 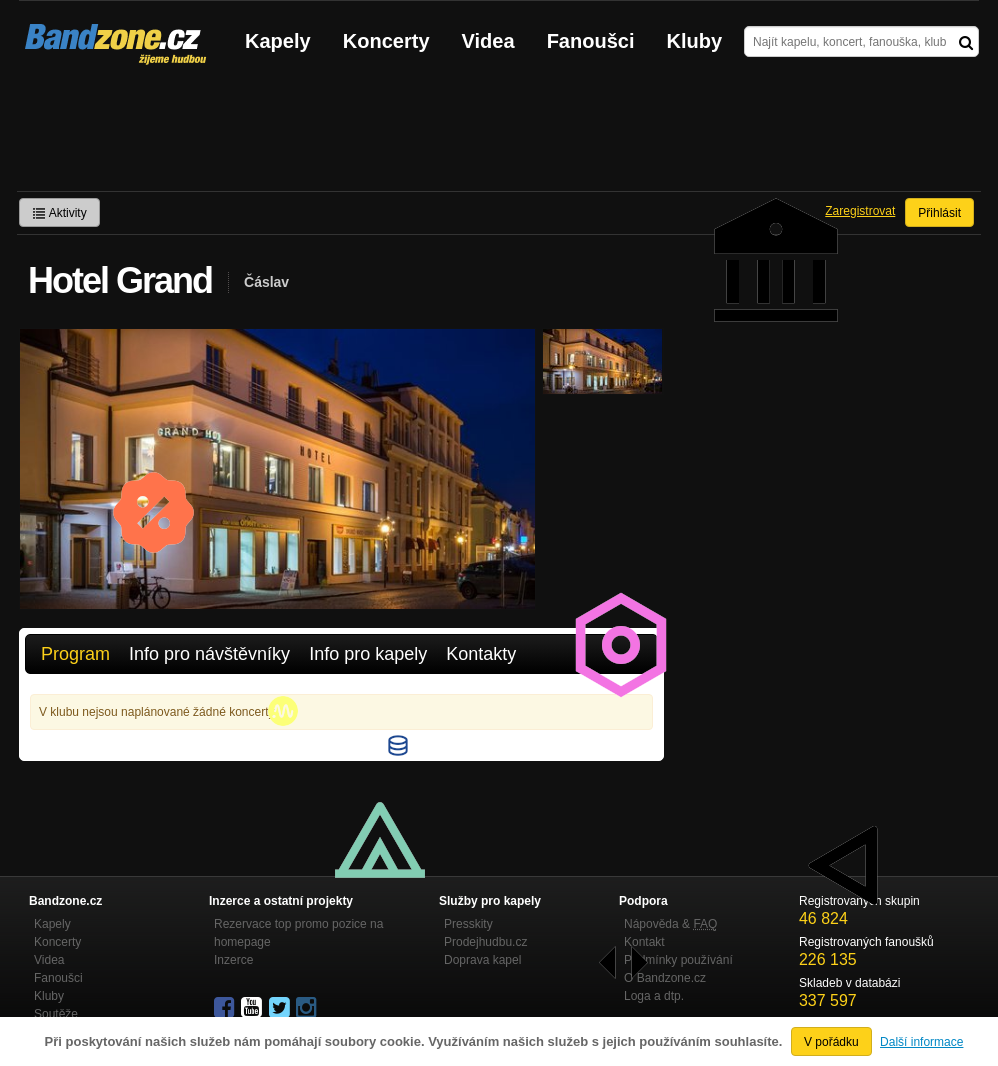 I want to click on expand content horizontally, so click(x=623, y=962).